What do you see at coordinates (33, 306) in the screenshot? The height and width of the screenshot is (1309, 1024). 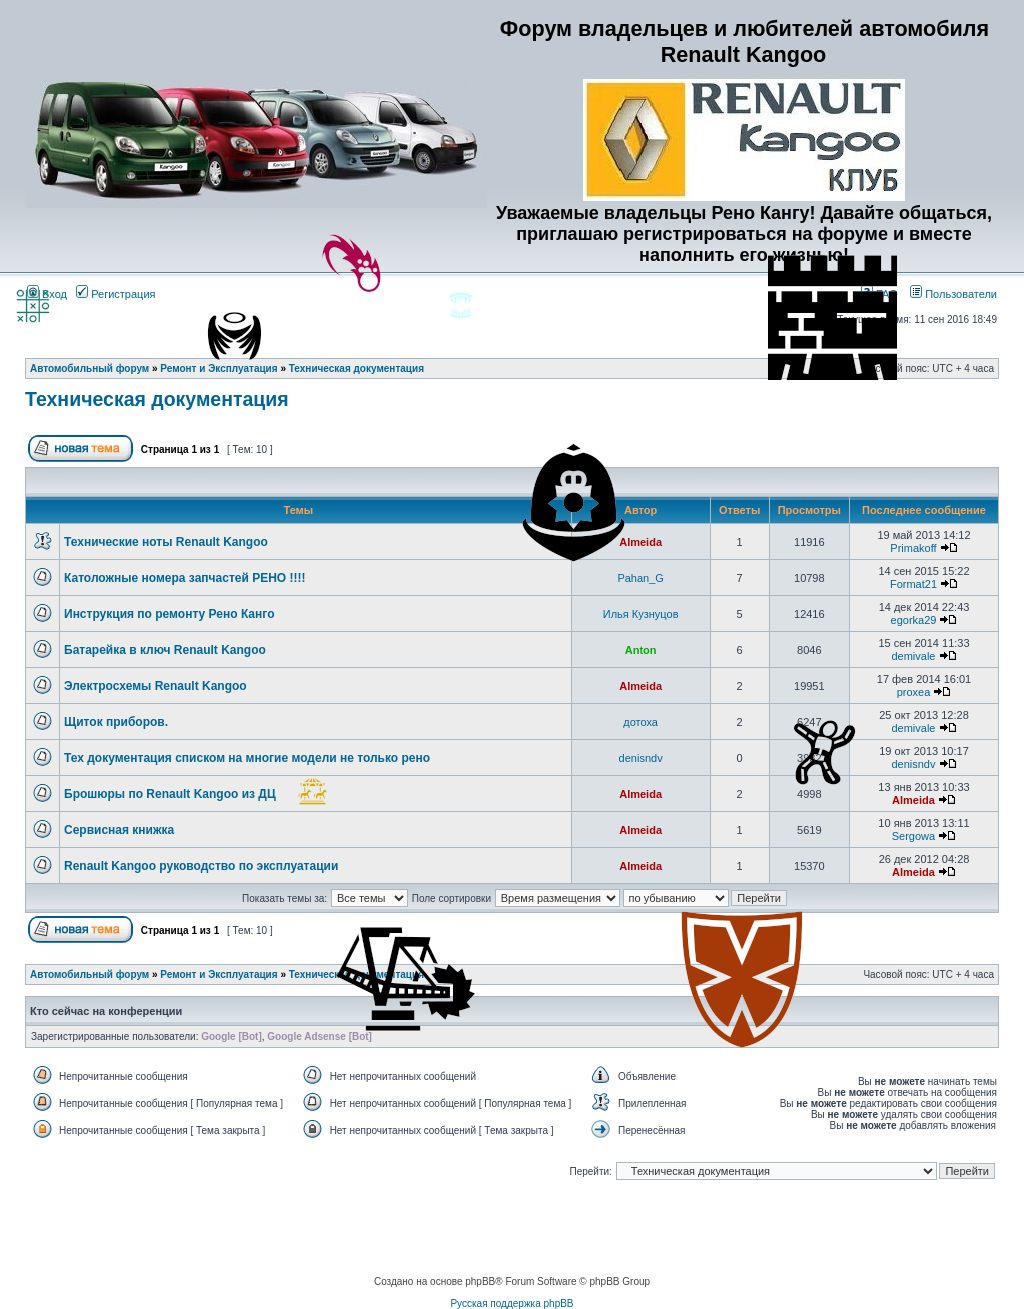 I see `play tic-tac-toe game` at bounding box center [33, 306].